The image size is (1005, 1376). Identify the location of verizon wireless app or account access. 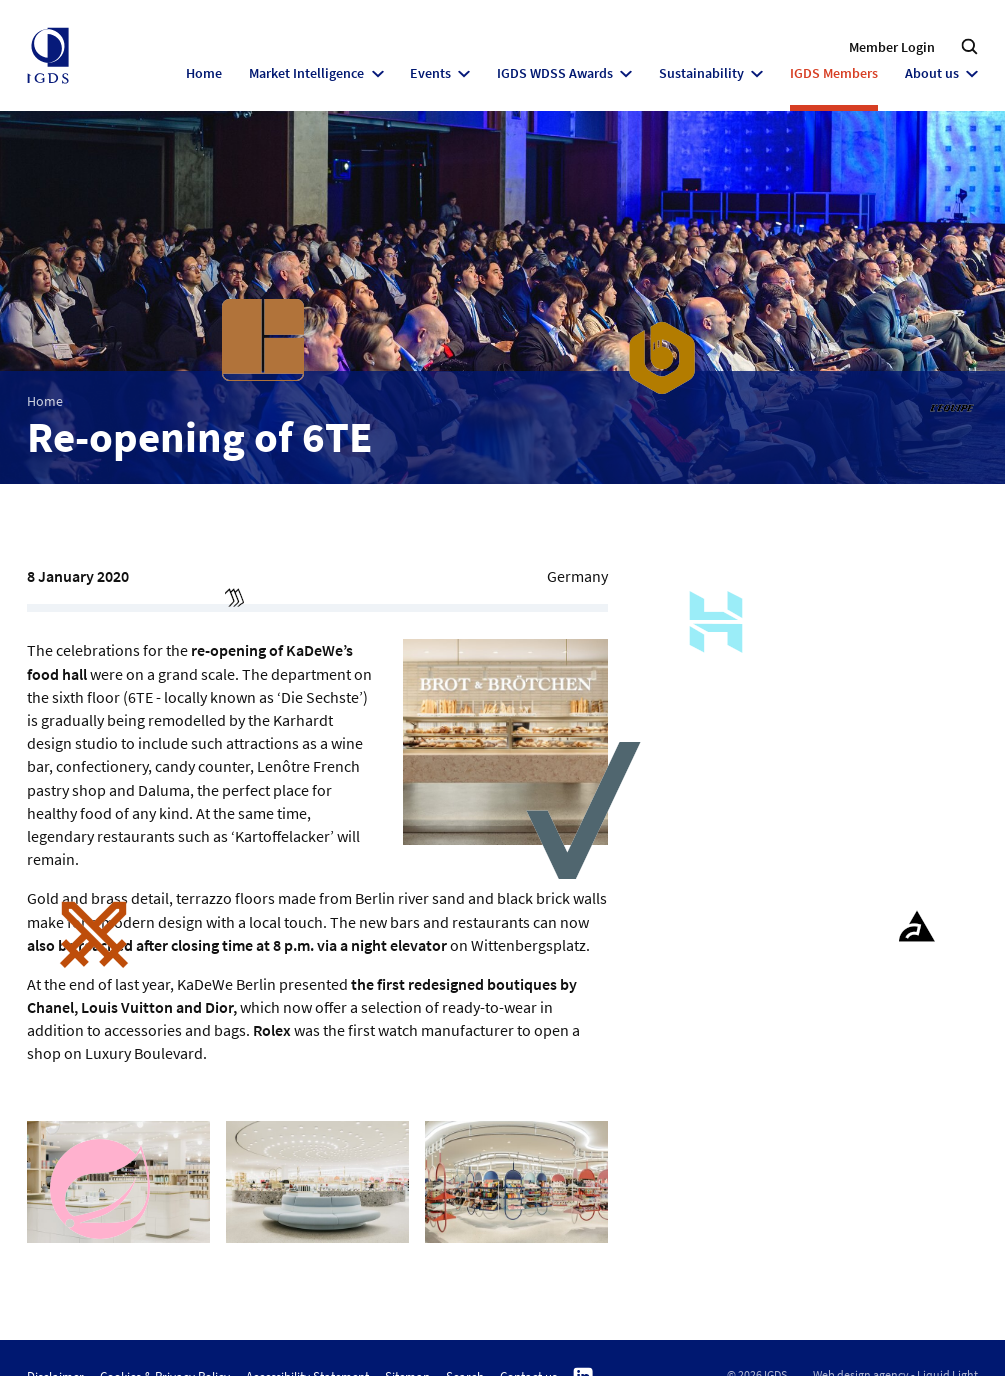
(583, 810).